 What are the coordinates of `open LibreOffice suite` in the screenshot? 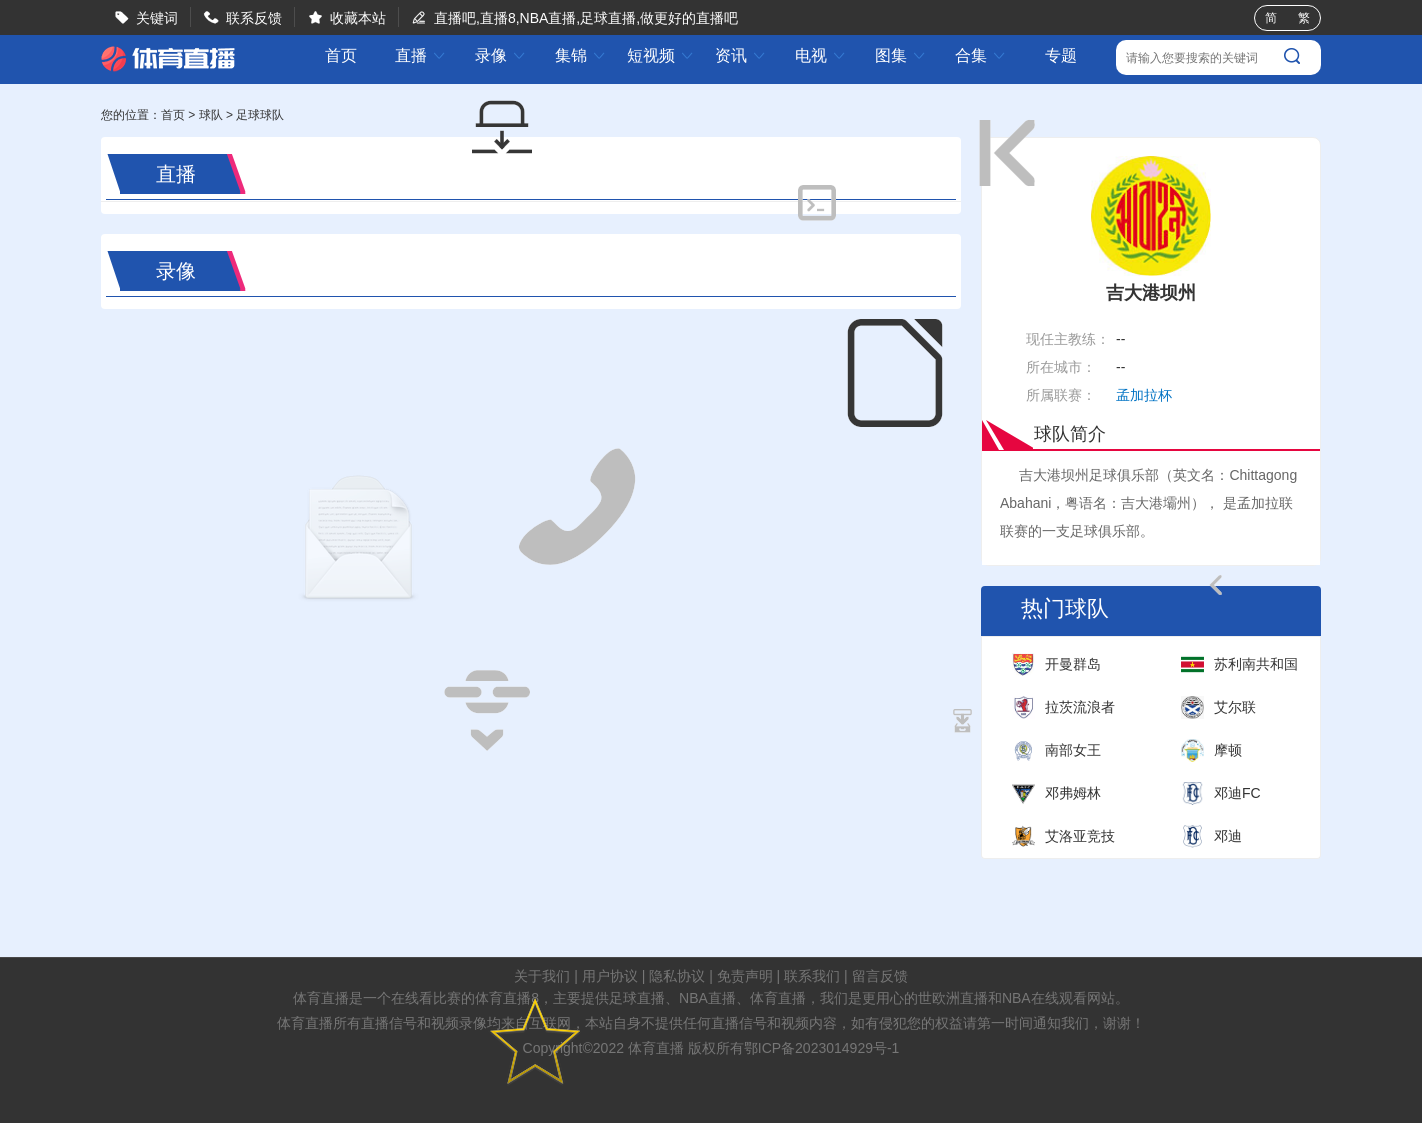 It's located at (895, 373).